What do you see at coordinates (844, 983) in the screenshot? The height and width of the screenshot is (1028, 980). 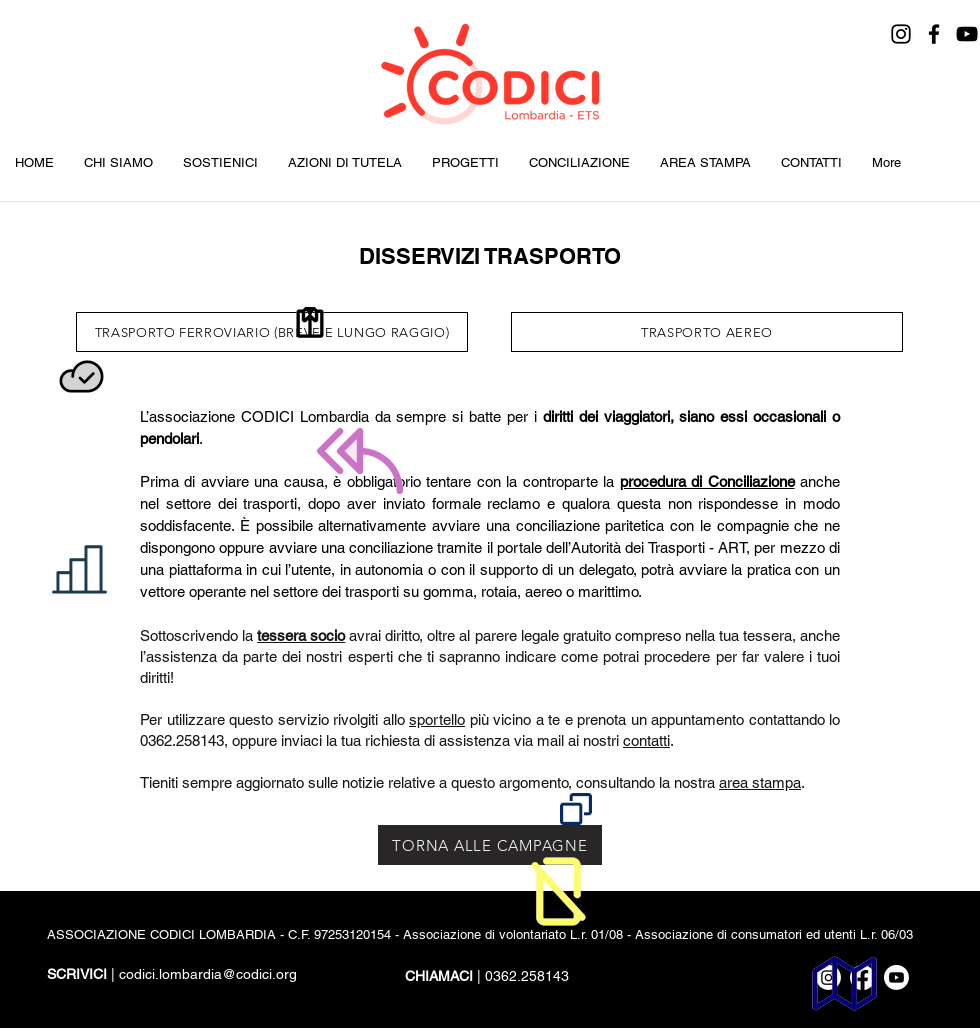 I see `view map or location` at bounding box center [844, 983].